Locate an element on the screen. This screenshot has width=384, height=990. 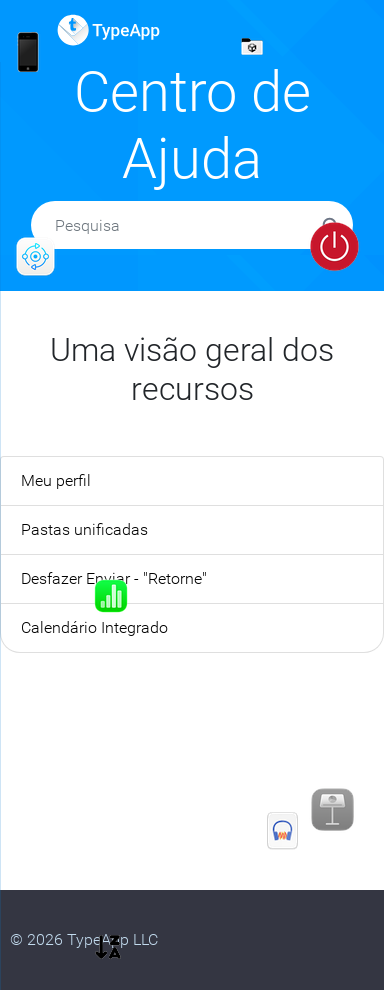
open coolero cooling system control app is located at coordinates (35, 256).